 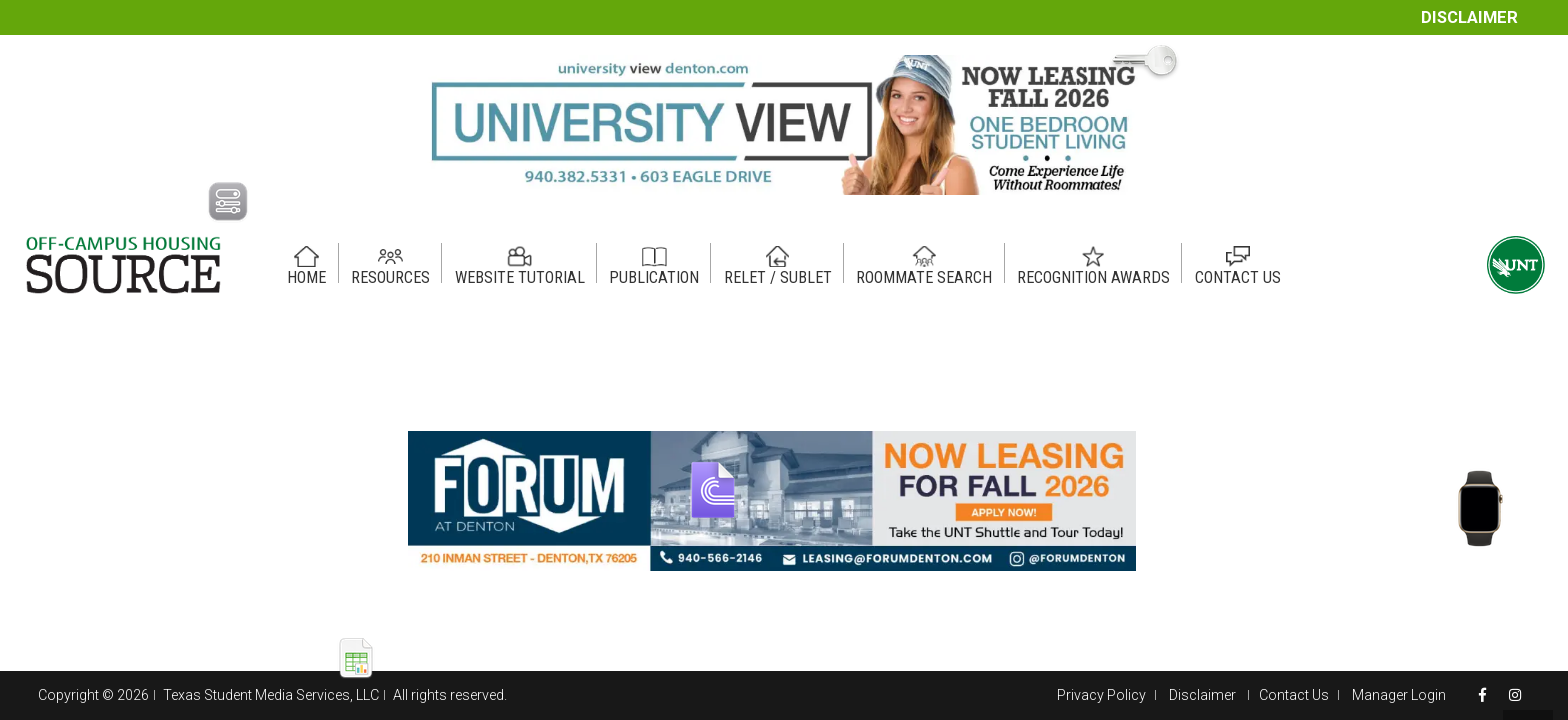 I want to click on open interface design preferences, so click(x=228, y=202).